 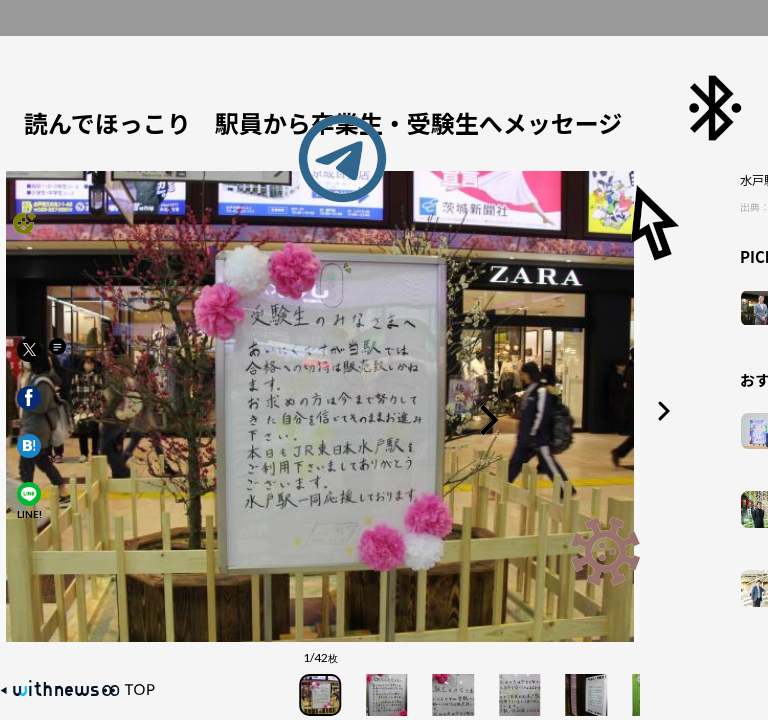 What do you see at coordinates (605, 551) in the screenshot?
I see `indicates virus or infection detected` at bounding box center [605, 551].